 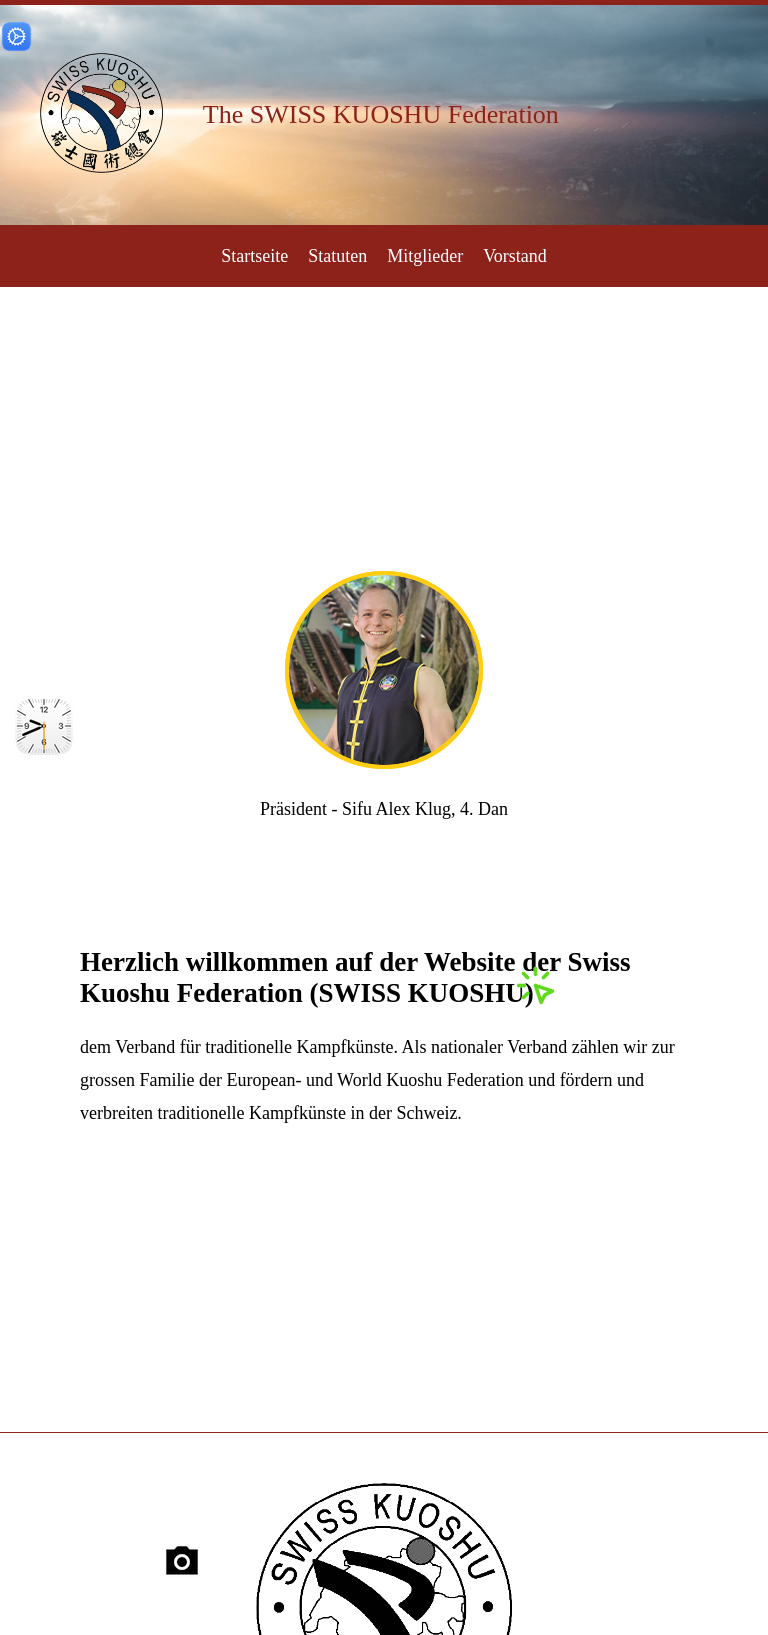 What do you see at coordinates (182, 1562) in the screenshot?
I see `open camera to take a photo` at bounding box center [182, 1562].